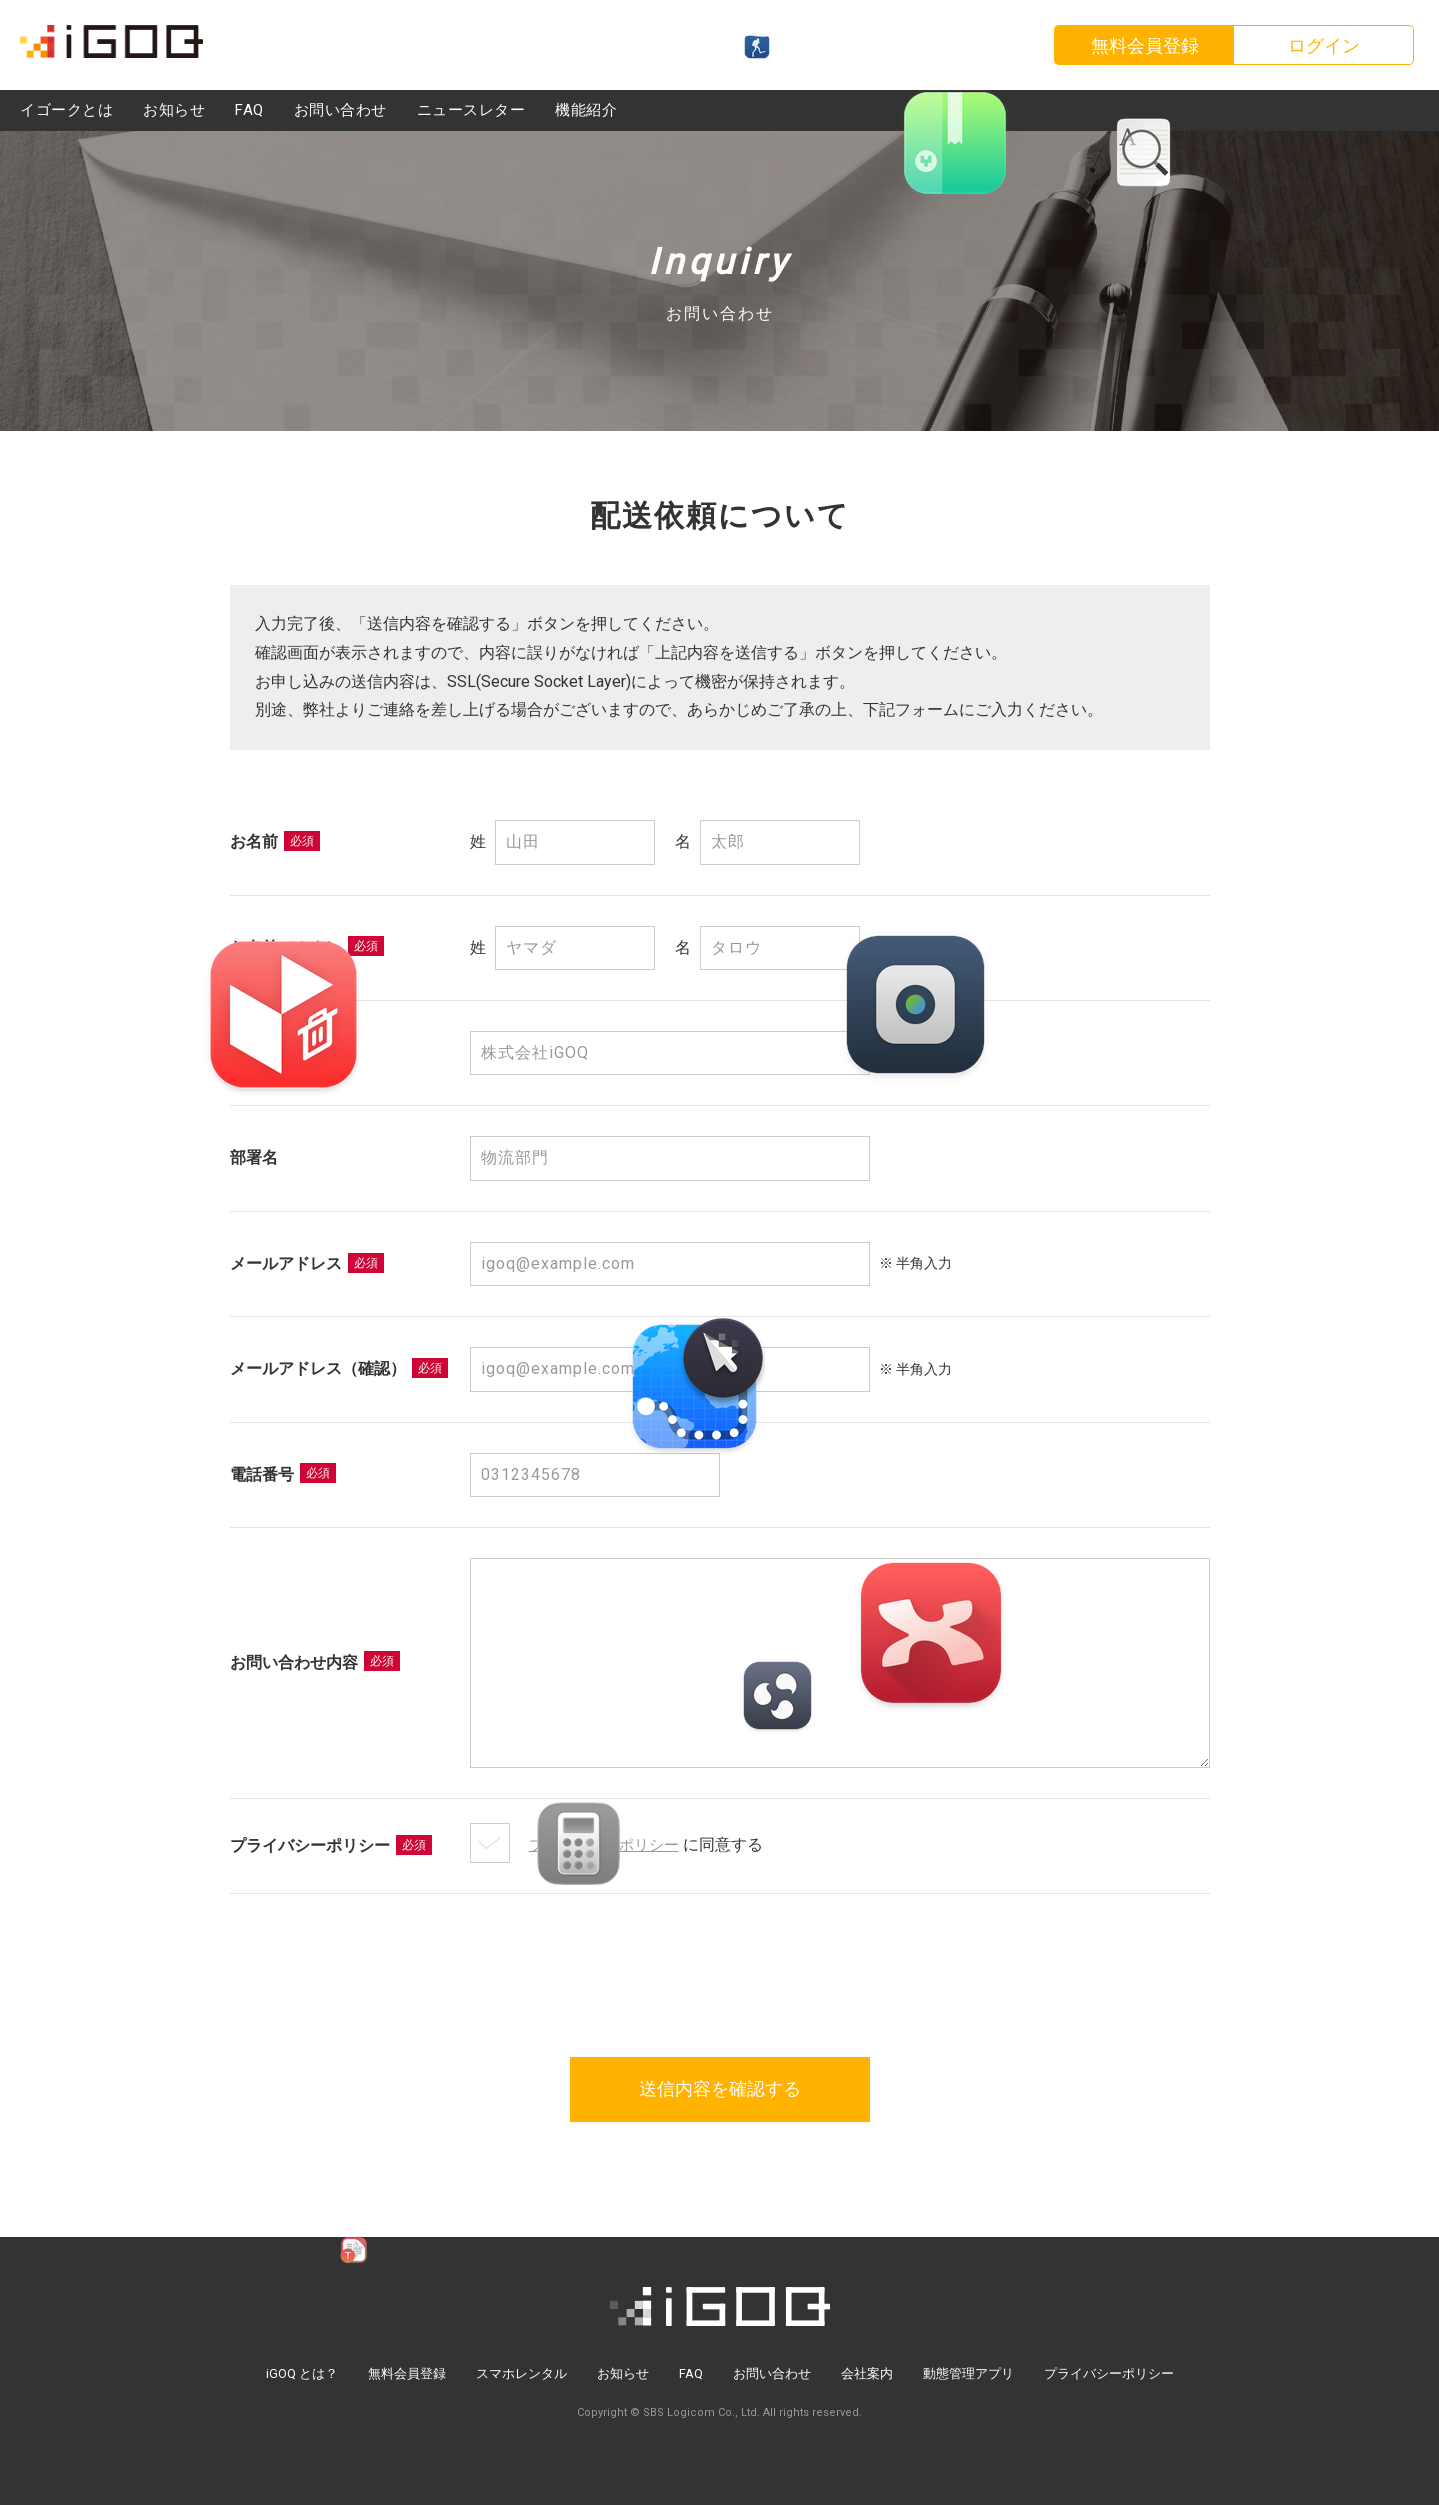  Describe the element at coordinates (283, 1014) in the screenshot. I see `open flatsweep app for system cleanup` at that location.